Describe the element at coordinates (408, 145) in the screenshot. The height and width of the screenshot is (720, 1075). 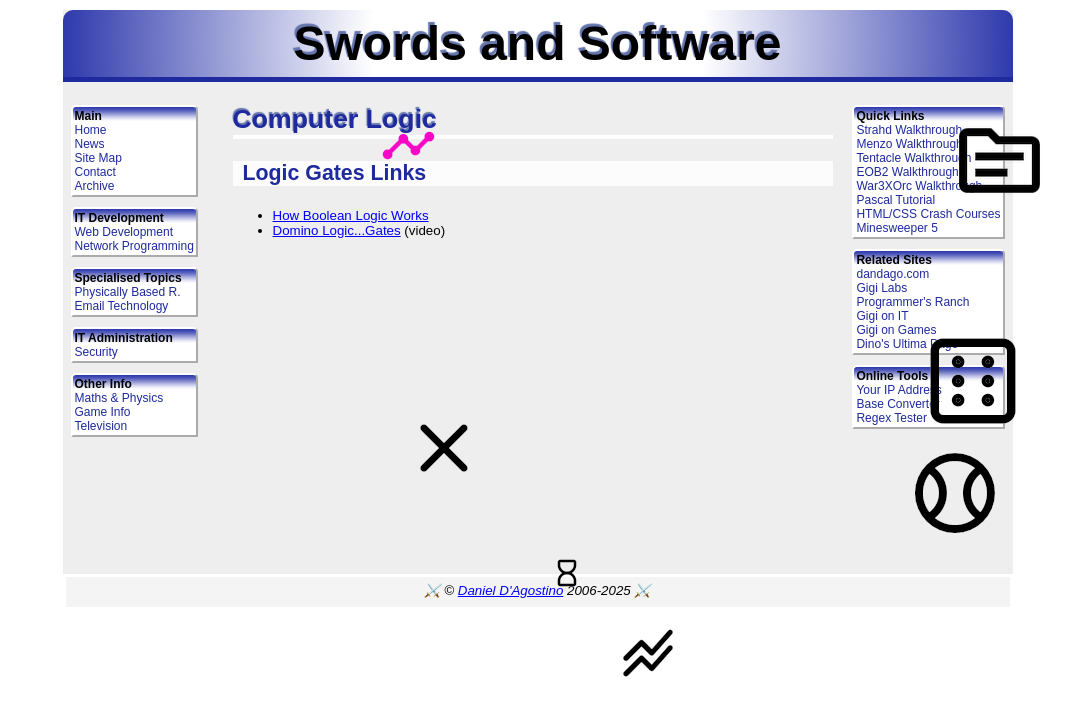
I see `view analytics and statistics` at that location.